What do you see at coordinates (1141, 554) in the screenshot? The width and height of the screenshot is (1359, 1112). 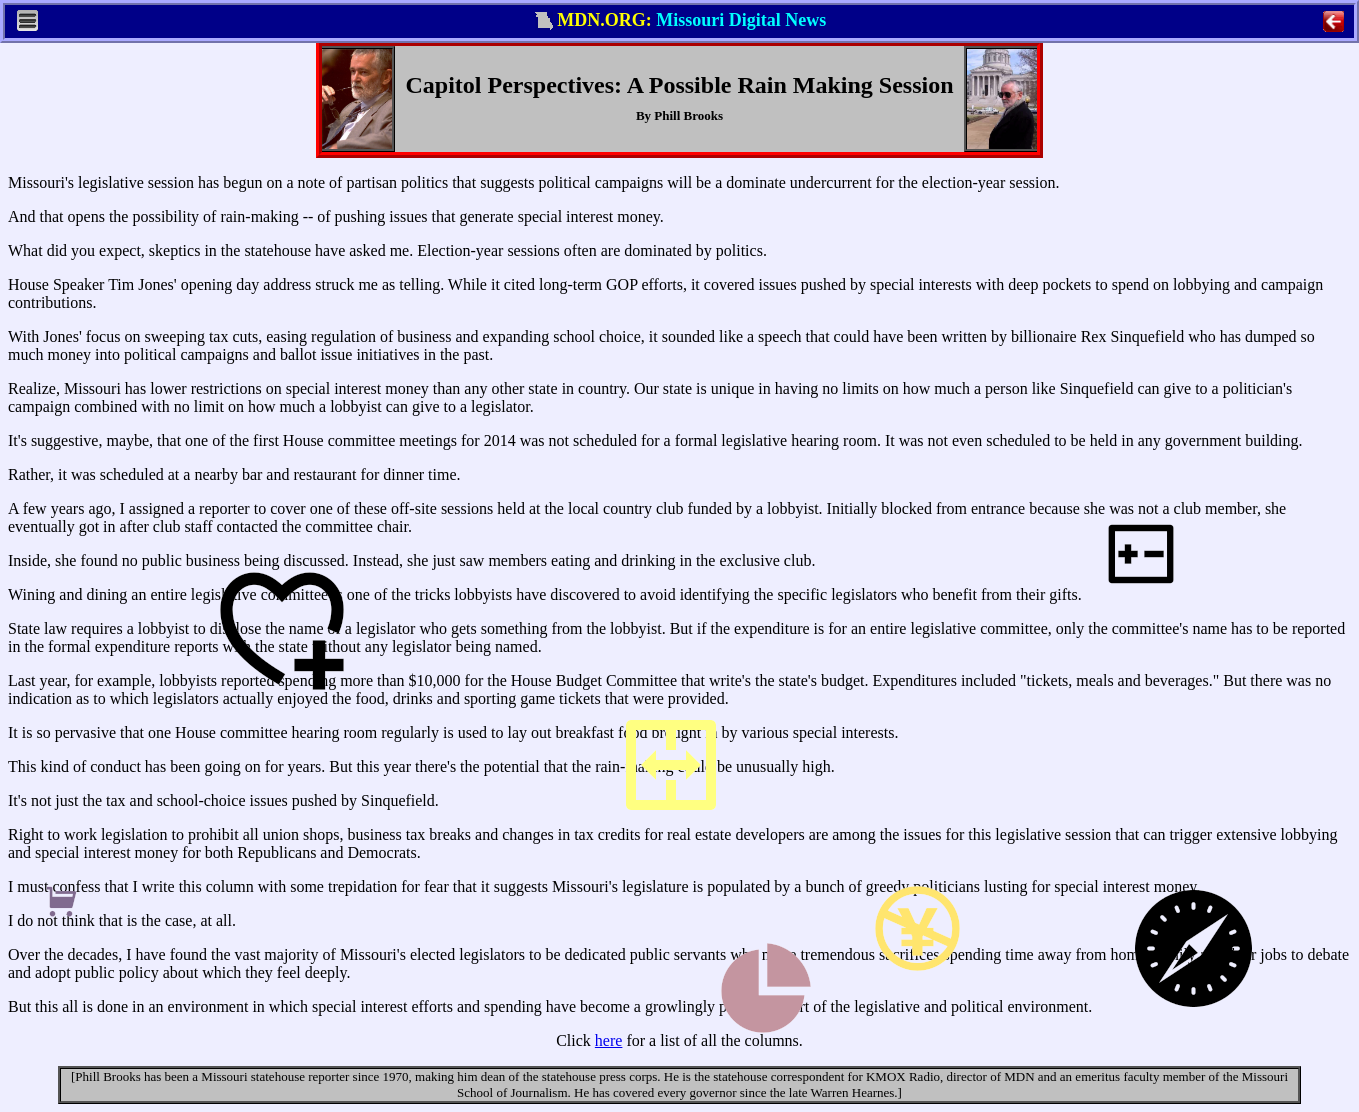 I see `adjust quantity or value up or down` at bounding box center [1141, 554].